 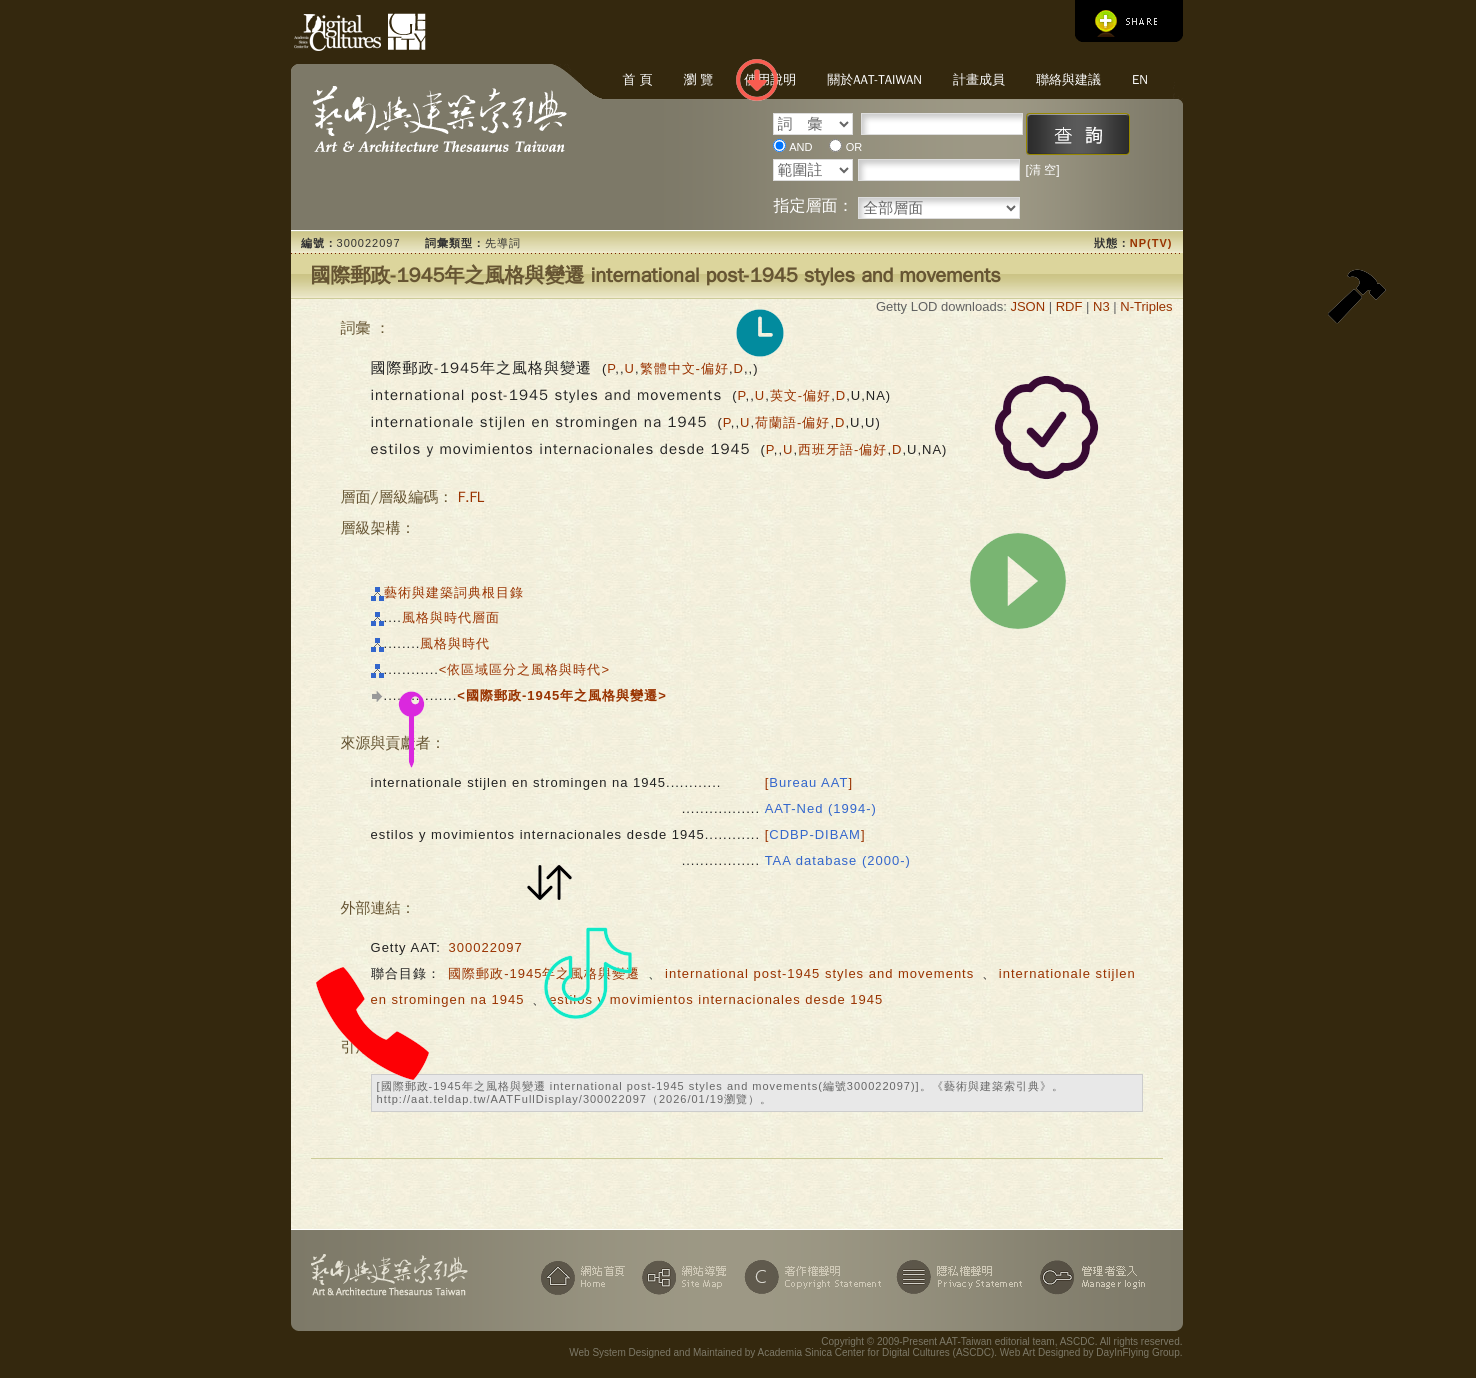 I want to click on verified account or user badge, so click(x=1046, y=427).